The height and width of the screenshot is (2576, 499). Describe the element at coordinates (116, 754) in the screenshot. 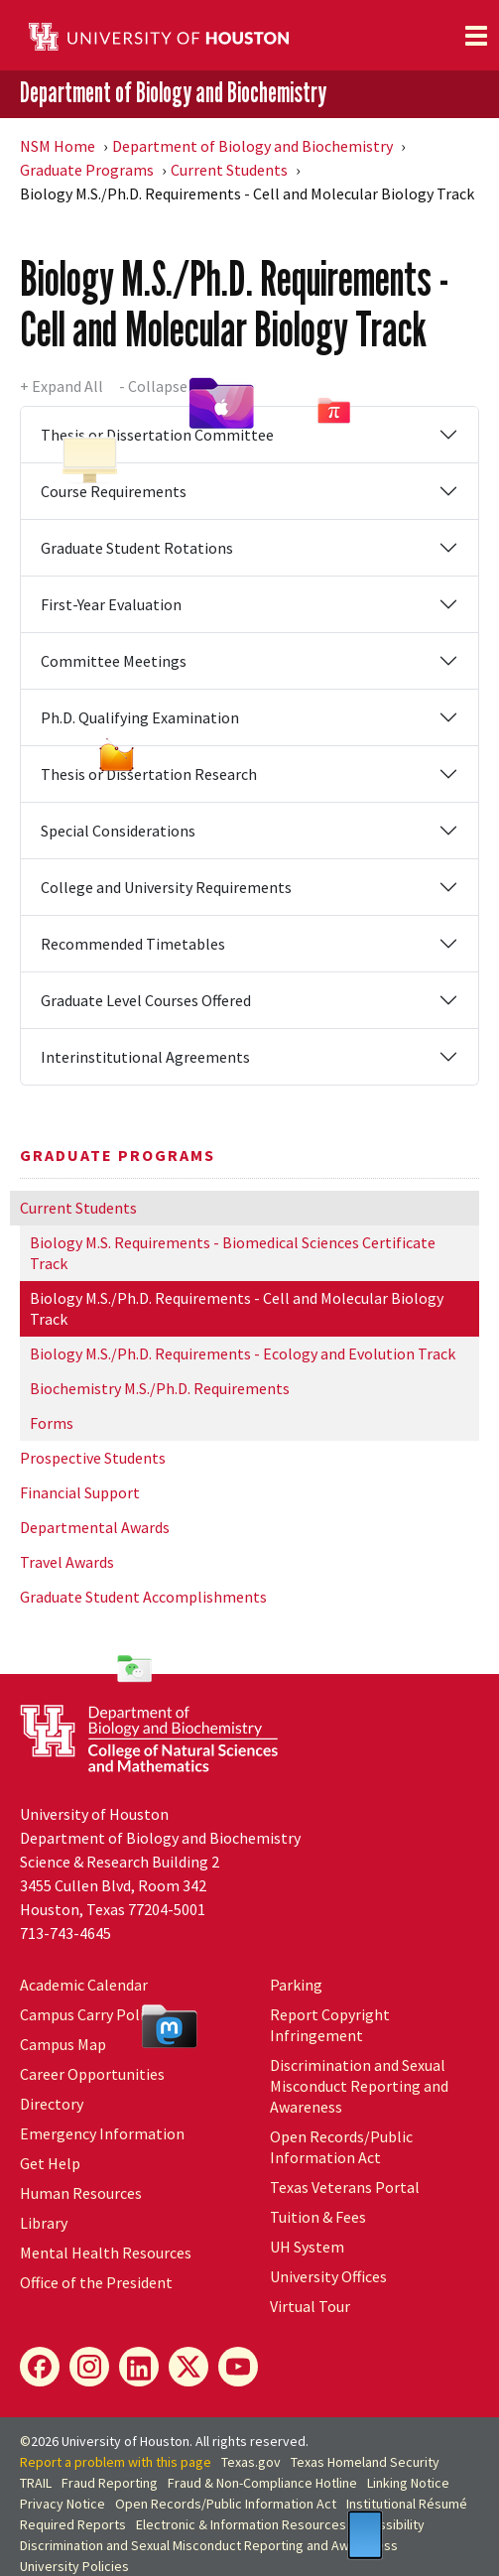

I see `access media library or asset collection` at that location.